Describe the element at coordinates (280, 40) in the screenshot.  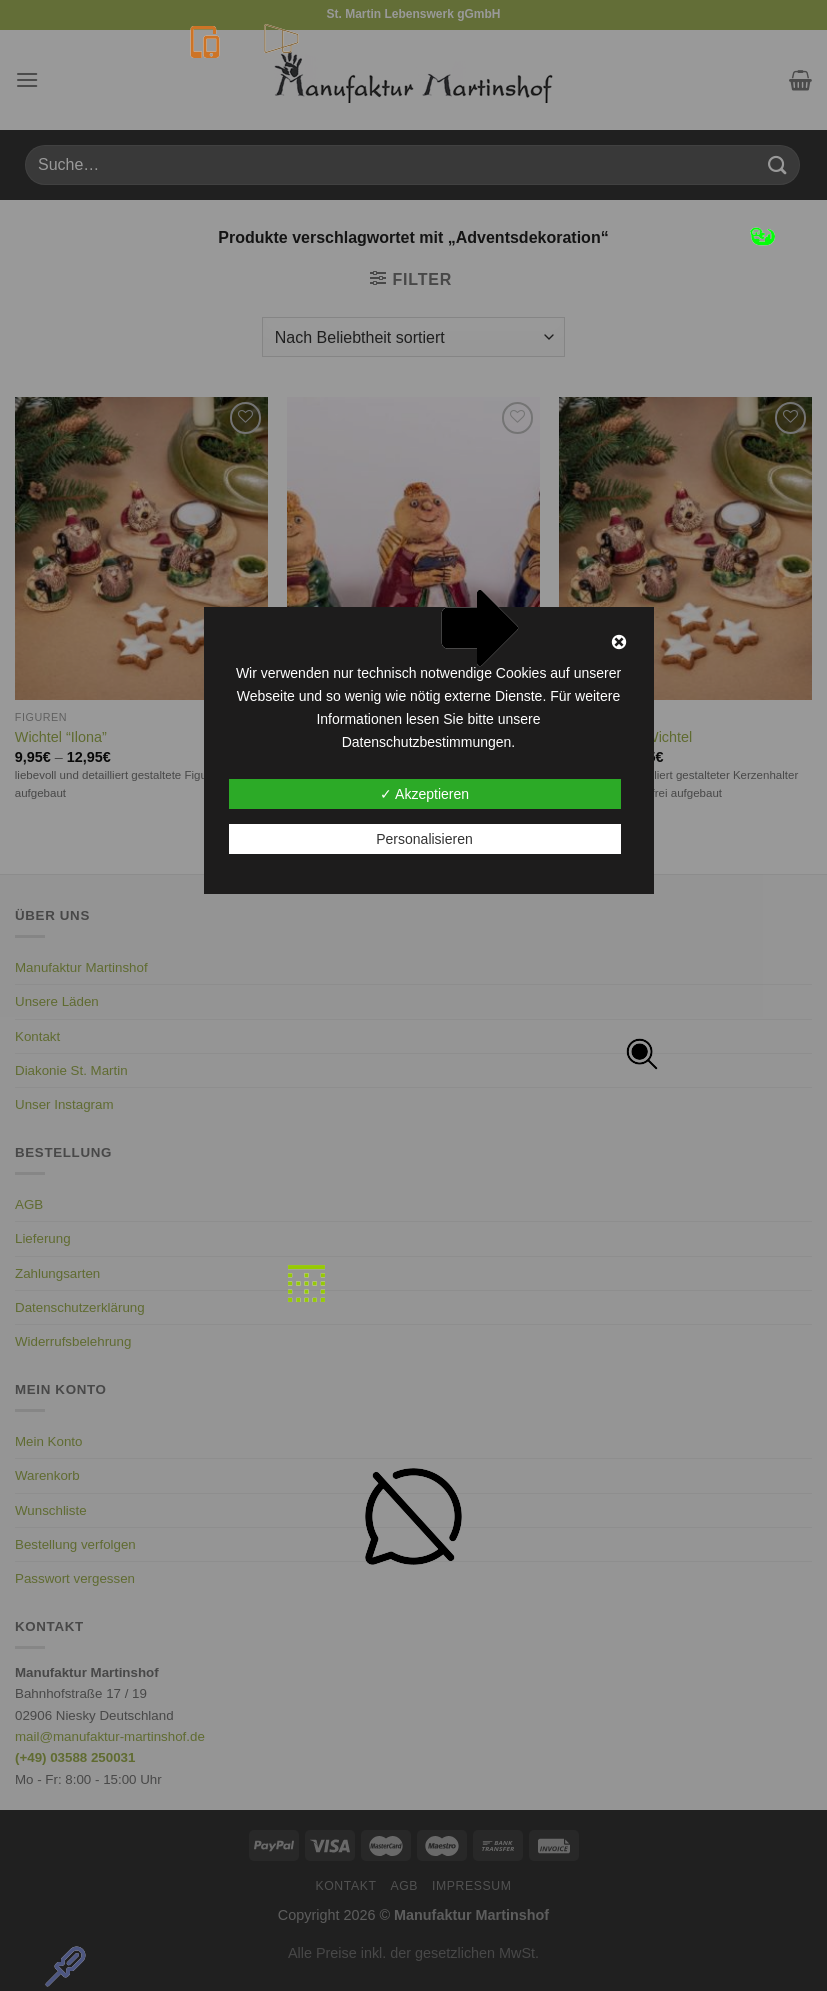
I see `make an announcement` at that location.